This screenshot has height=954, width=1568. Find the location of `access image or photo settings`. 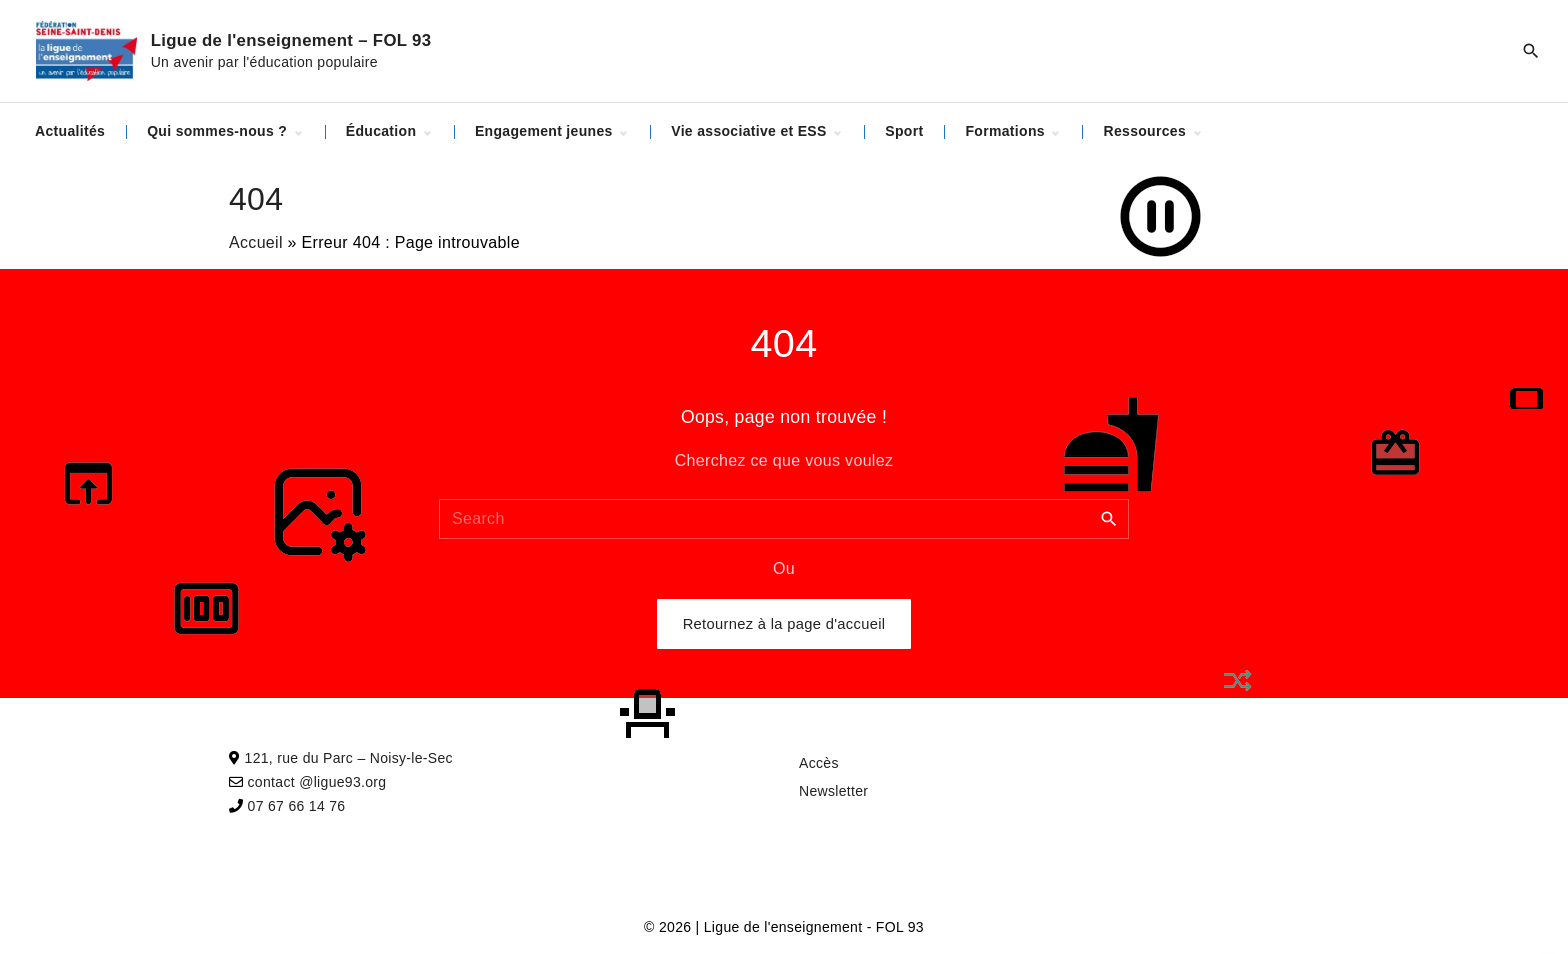

access image or photo settings is located at coordinates (318, 512).